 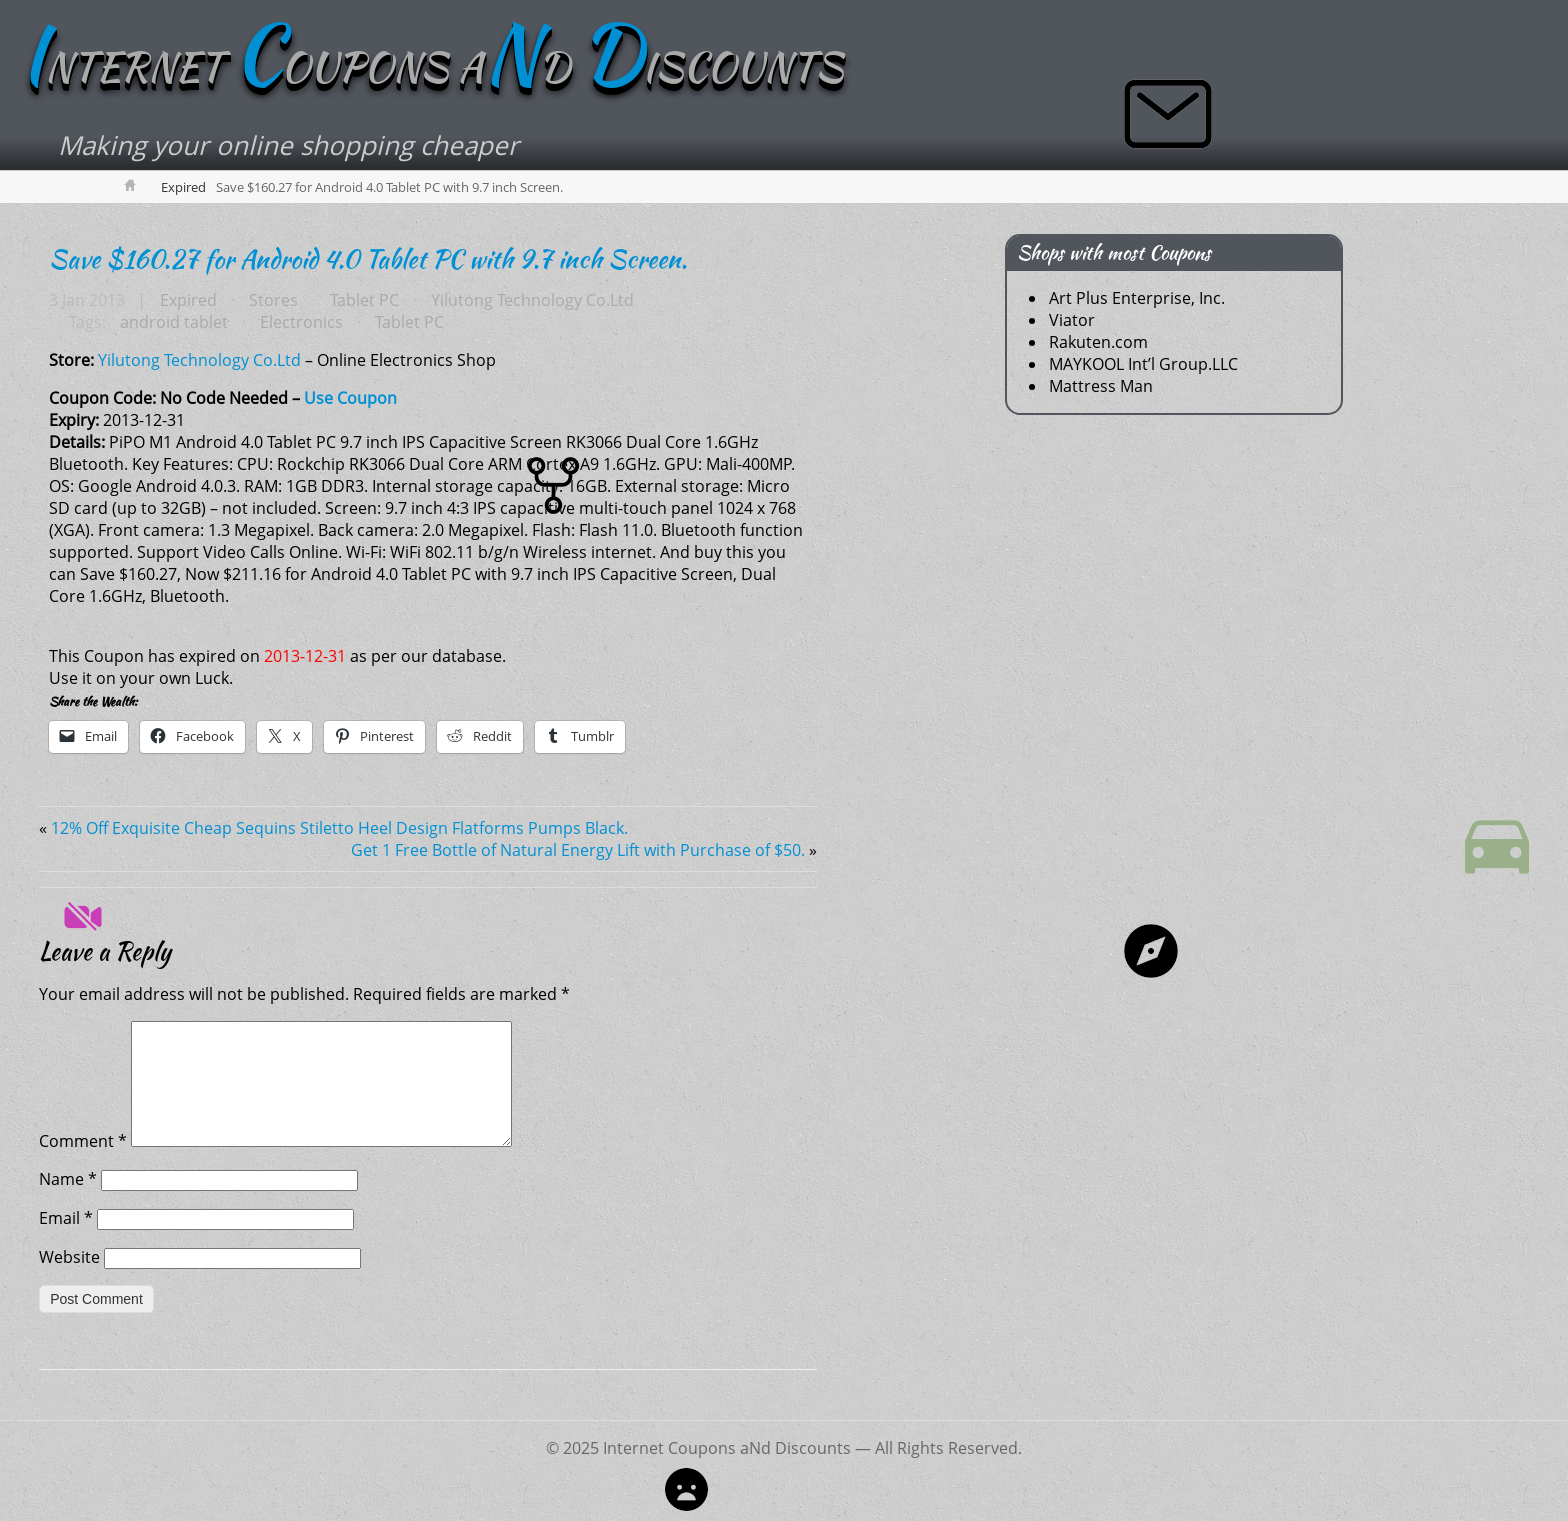 What do you see at coordinates (1168, 114) in the screenshot?
I see `open your email inbox` at bounding box center [1168, 114].